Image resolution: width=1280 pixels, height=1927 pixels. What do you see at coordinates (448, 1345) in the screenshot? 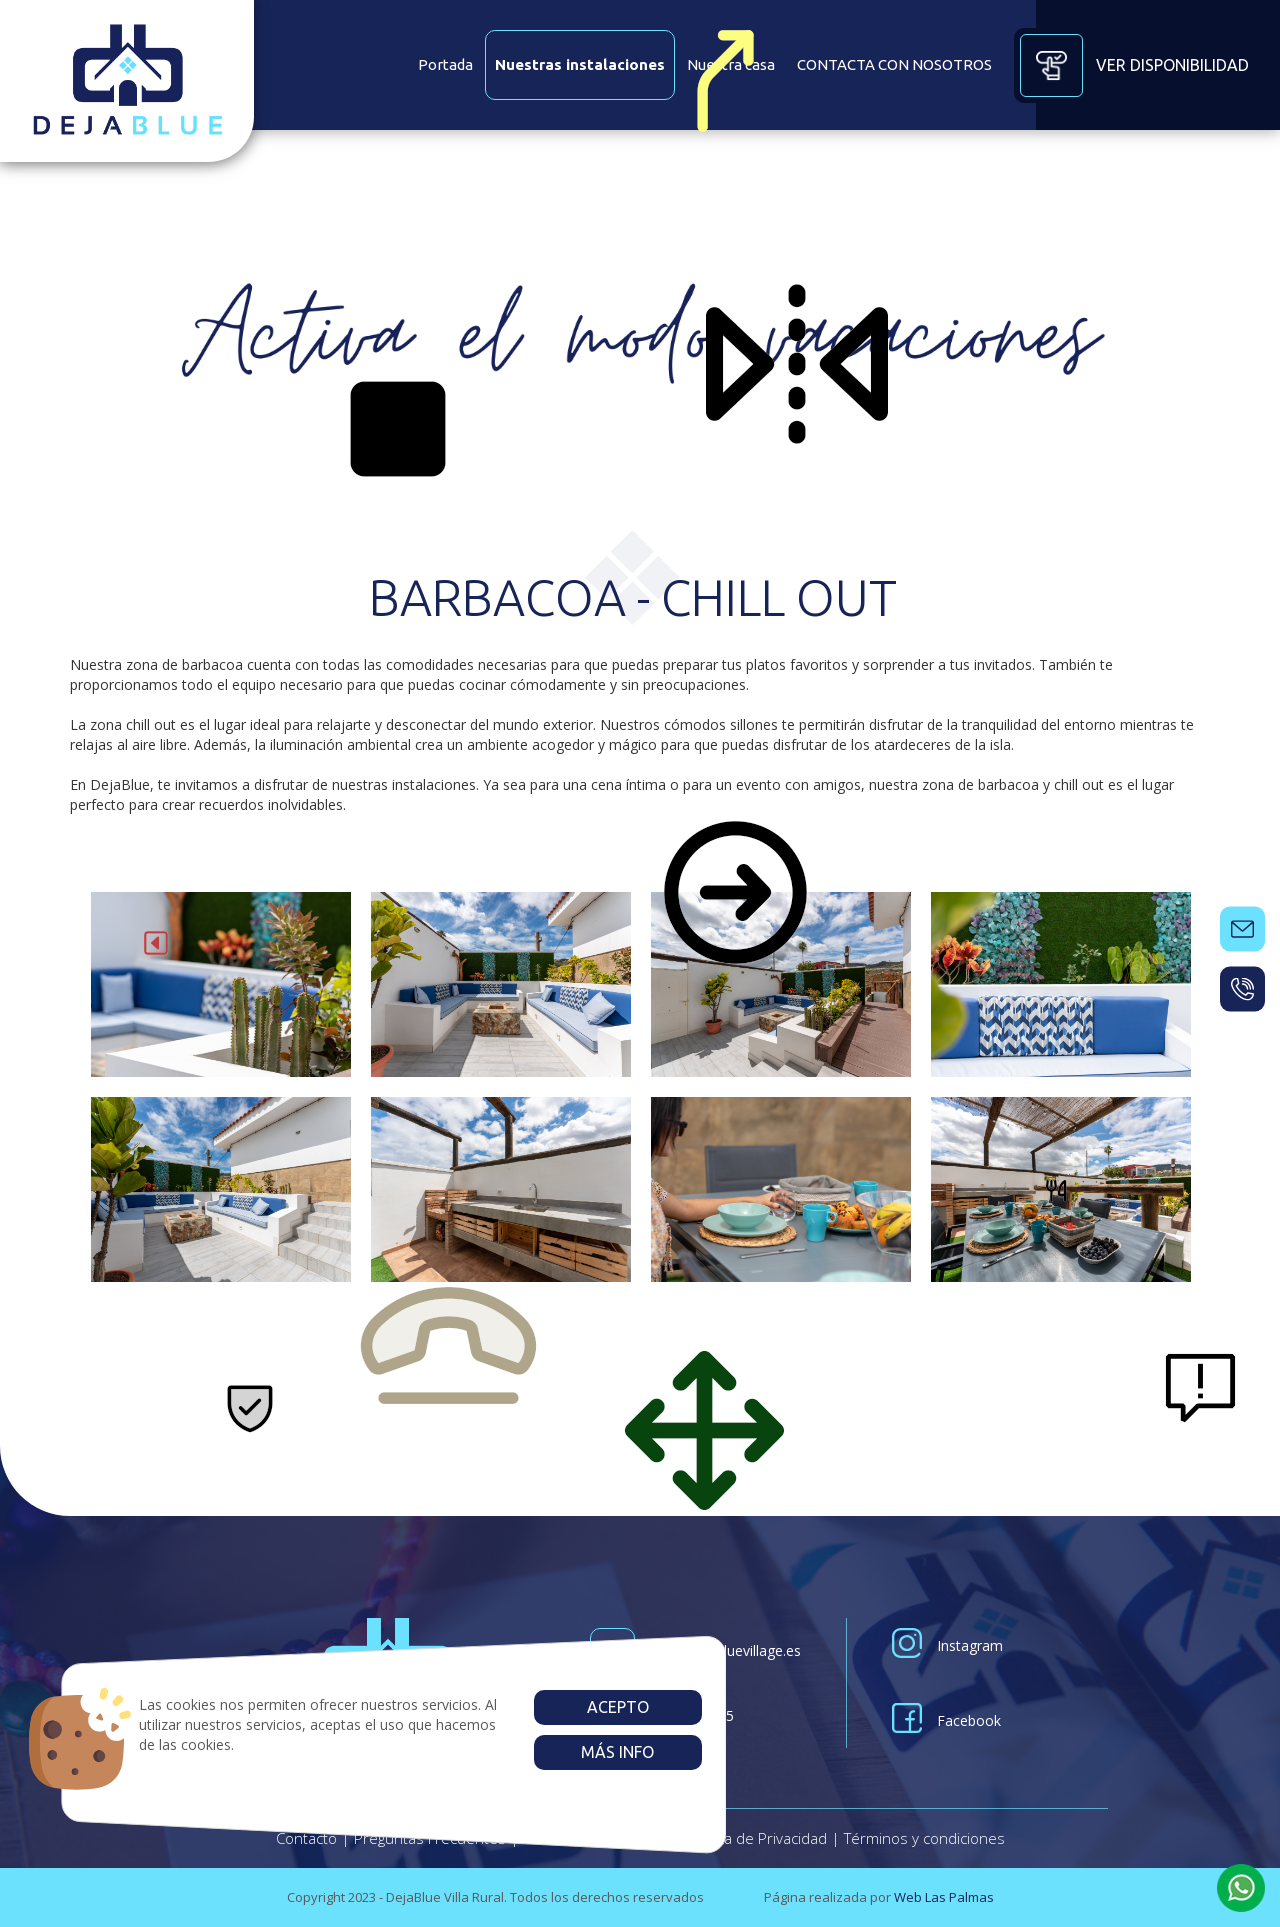
I see `end or hang up a call` at bounding box center [448, 1345].